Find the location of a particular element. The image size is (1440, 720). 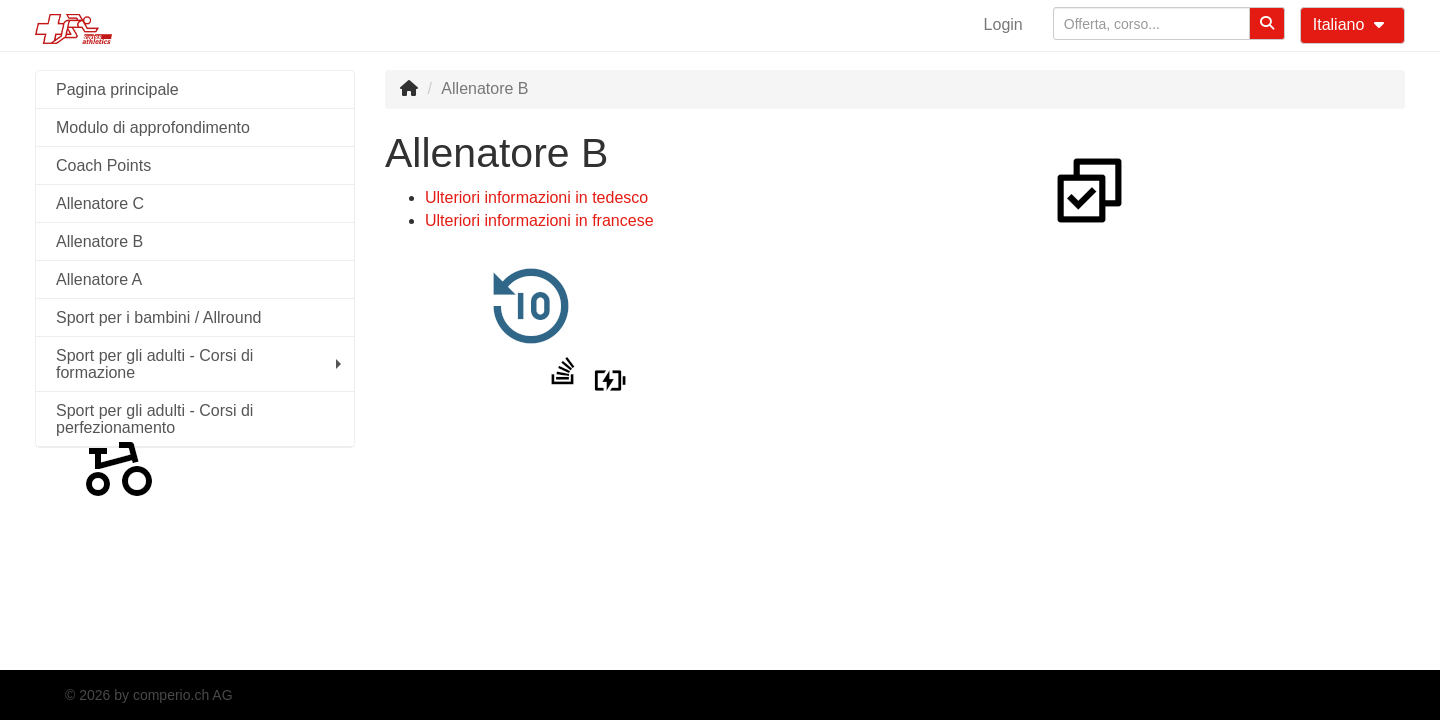

access bike rental or sharing services is located at coordinates (119, 469).